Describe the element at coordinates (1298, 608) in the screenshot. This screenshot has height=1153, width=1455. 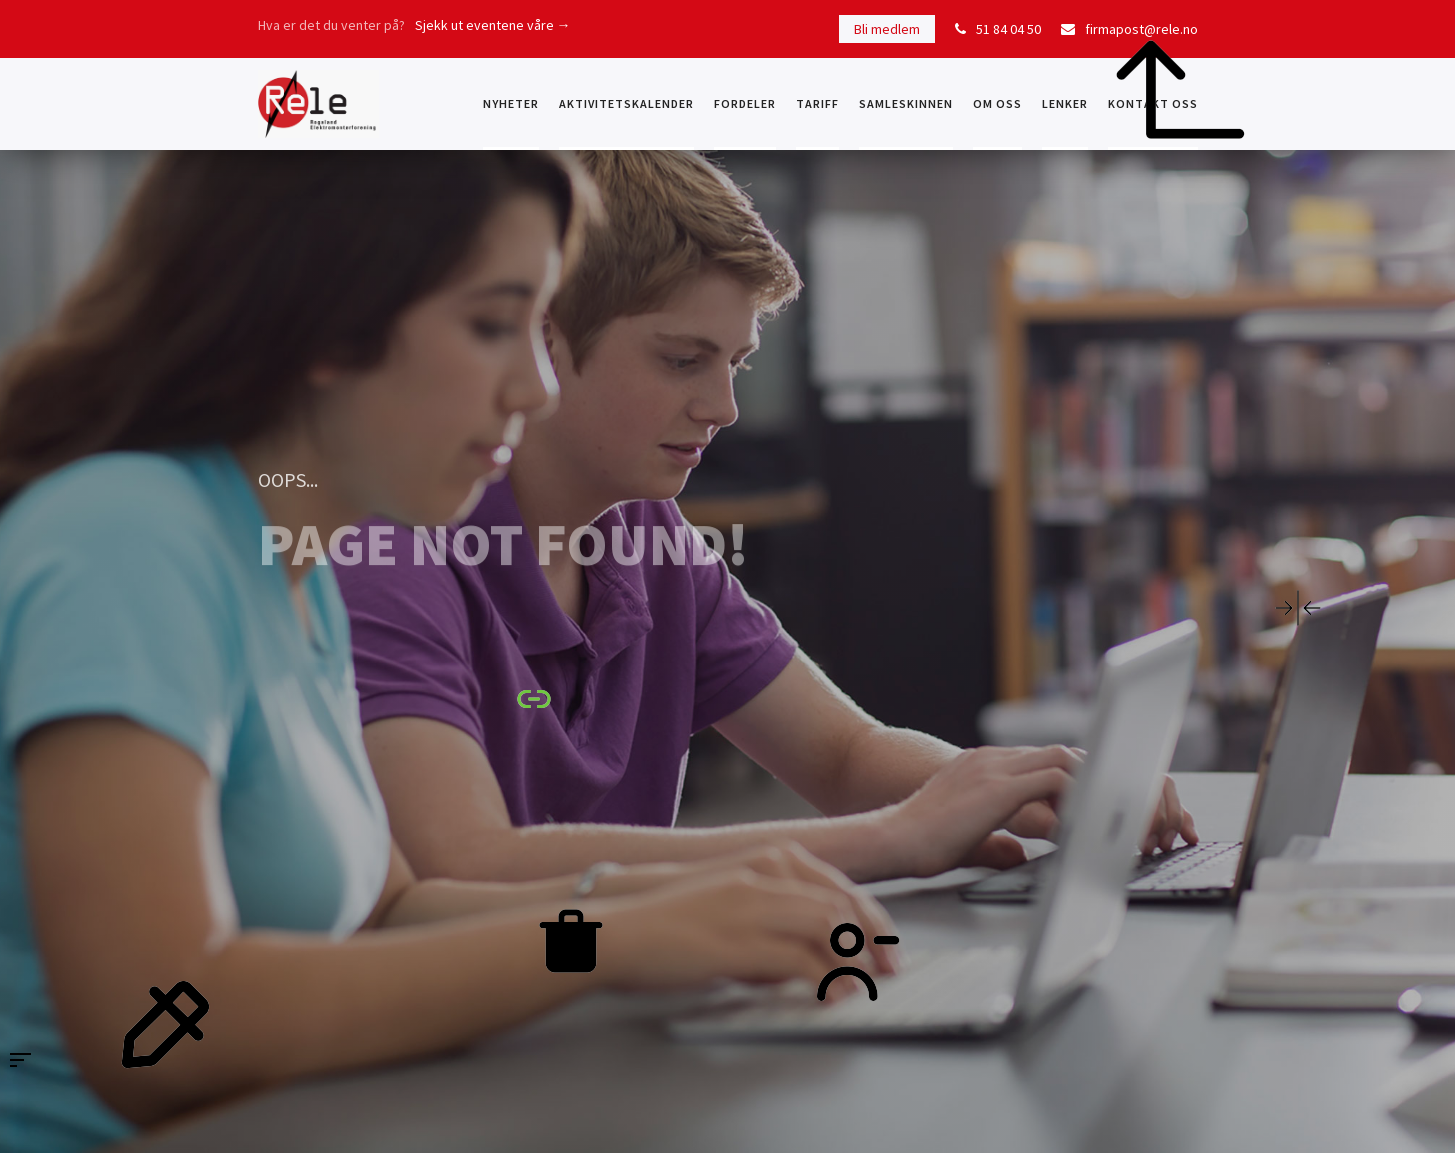
I see `collapse or compress content horizontally` at that location.